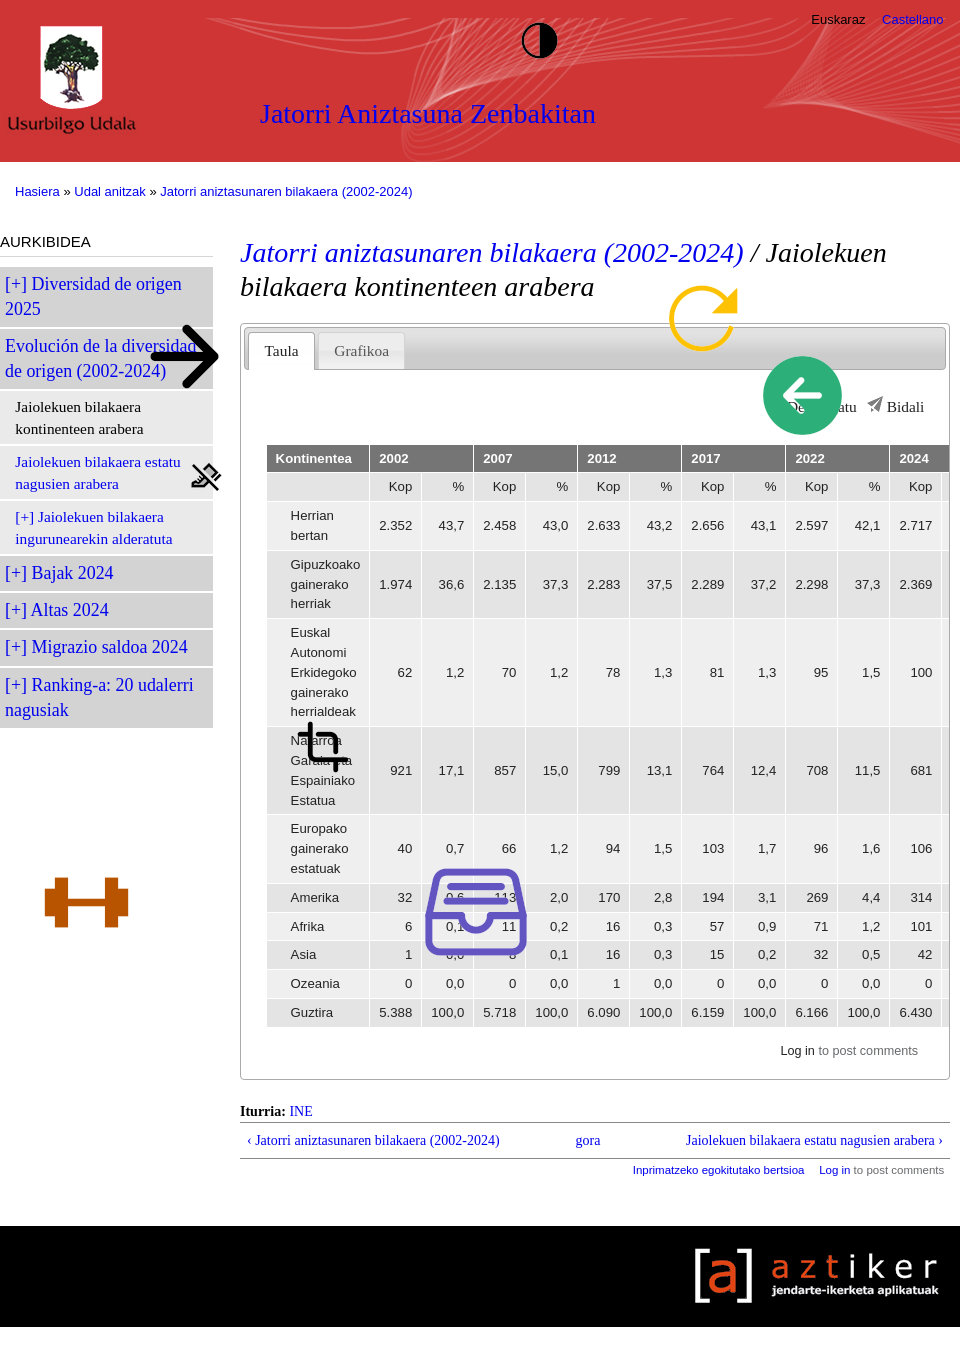 This screenshot has width=960, height=1345. Describe the element at coordinates (206, 476) in the screenshot. I see `indicates a restricted area where stepping is prohibited` at that location.